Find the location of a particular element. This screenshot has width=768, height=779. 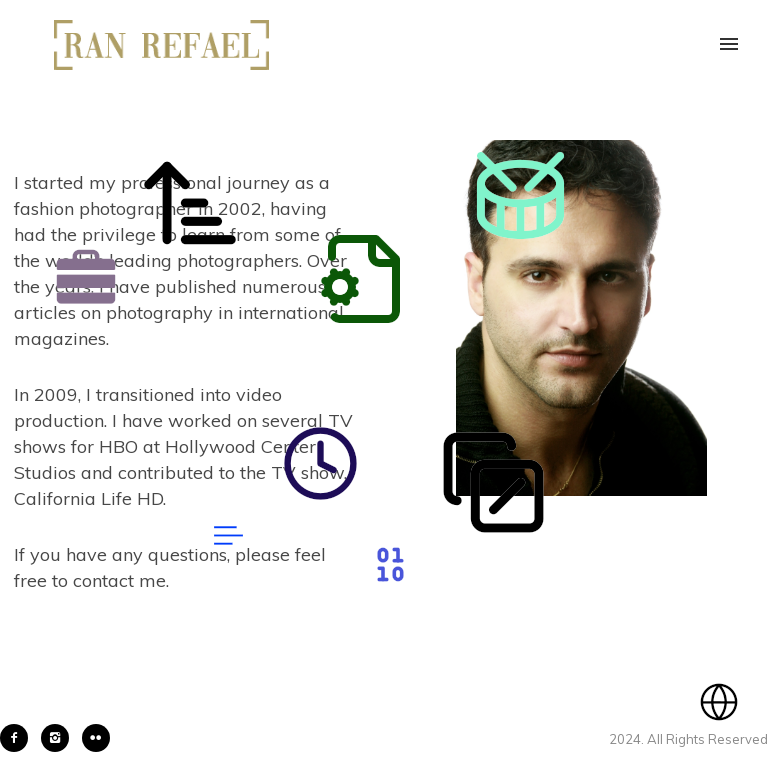

view or edit binary code is located at coordinates (390, 564).